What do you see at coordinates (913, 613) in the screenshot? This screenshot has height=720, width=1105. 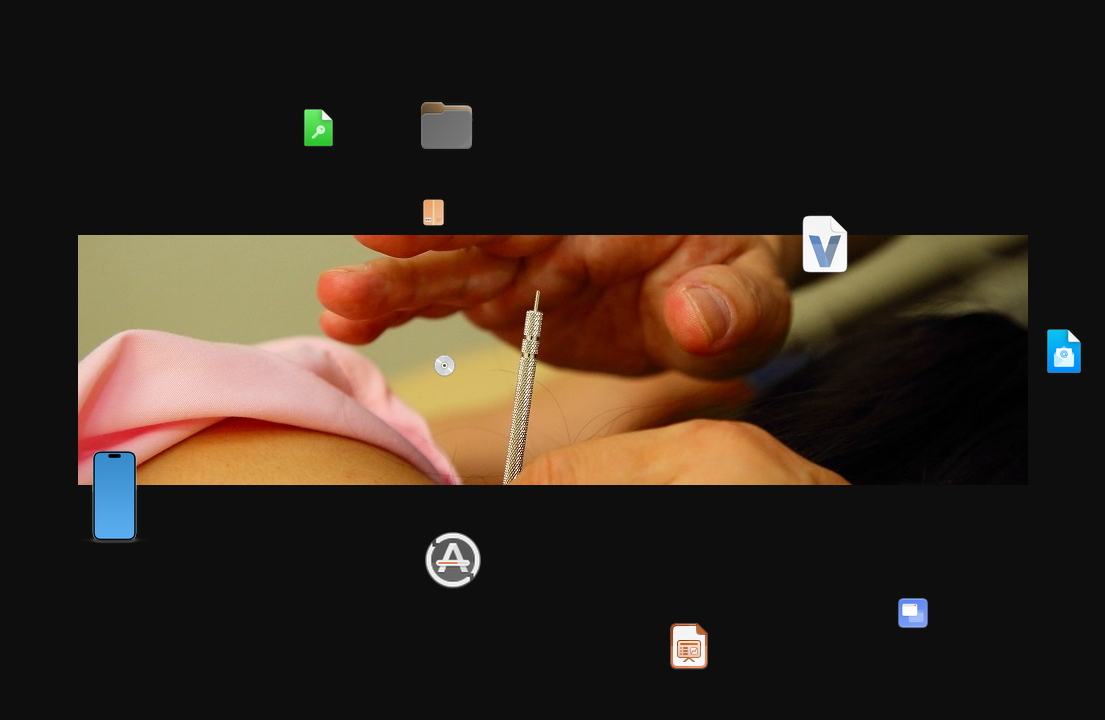 I see `open startup applications settings` at bounding box center [913, 613].